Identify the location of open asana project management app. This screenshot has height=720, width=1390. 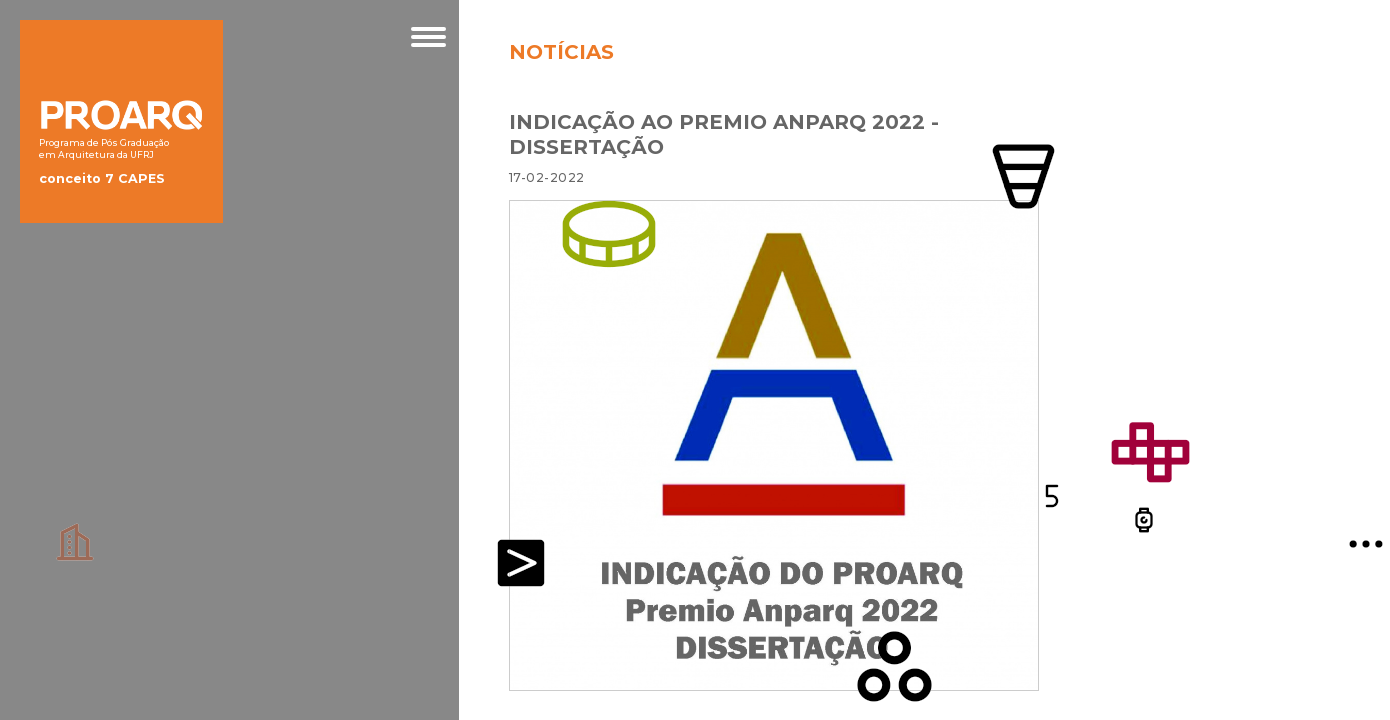
(894, 668).